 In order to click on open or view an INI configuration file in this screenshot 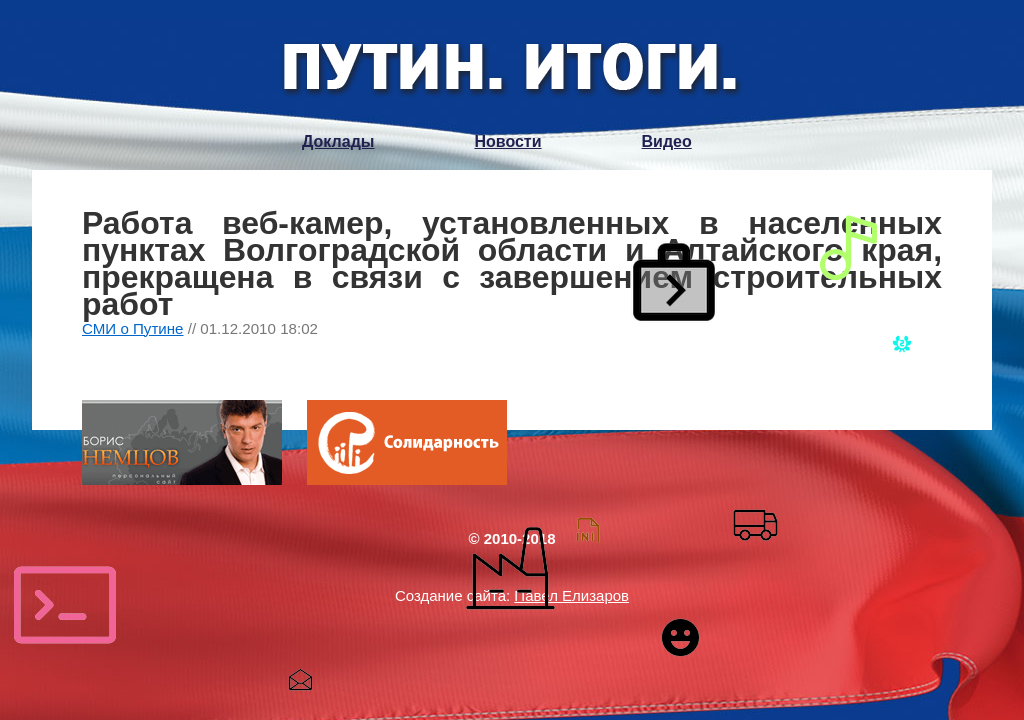, I will do `click(588, 530)`.